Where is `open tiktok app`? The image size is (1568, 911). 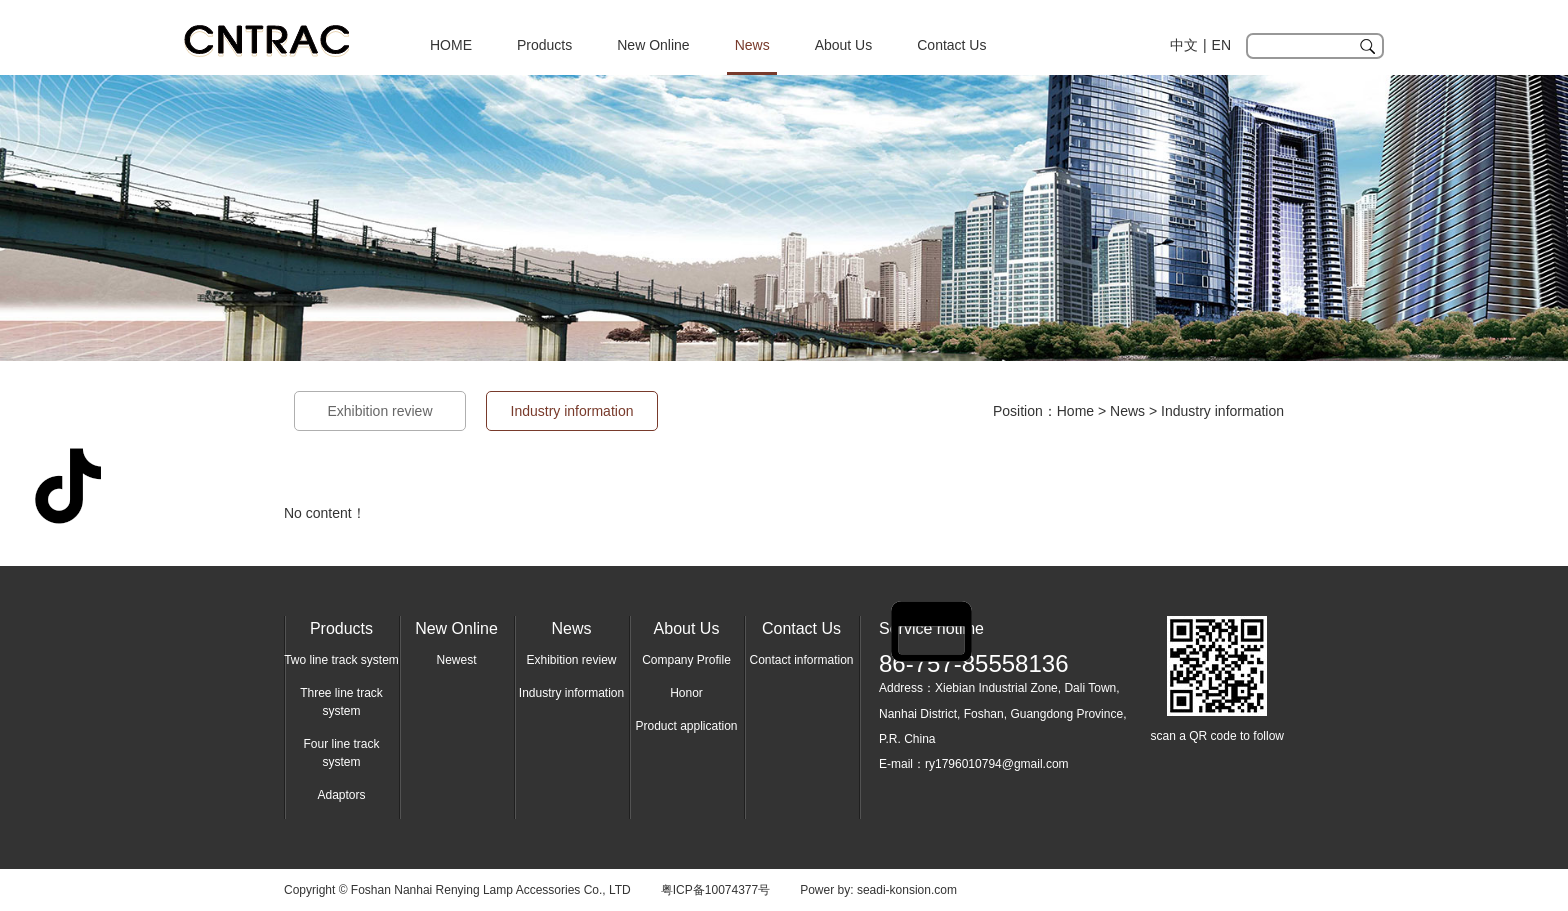 open tiktok app is located at coordinates (68, 486).